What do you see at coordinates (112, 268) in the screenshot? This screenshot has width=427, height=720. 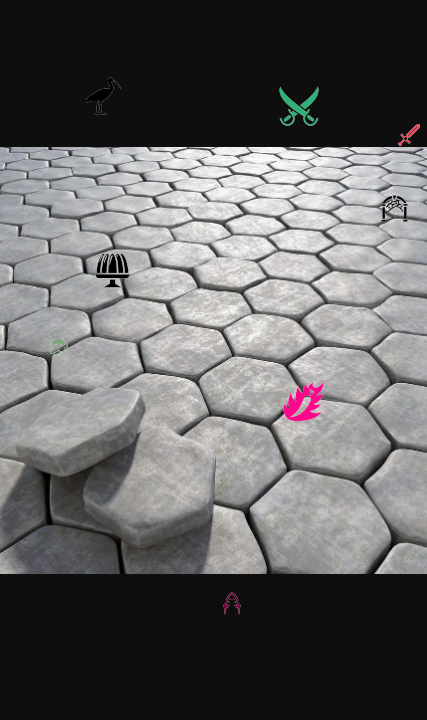 I see `dessert or sweet treat category in a game menu` at bounding box center [112, 268].